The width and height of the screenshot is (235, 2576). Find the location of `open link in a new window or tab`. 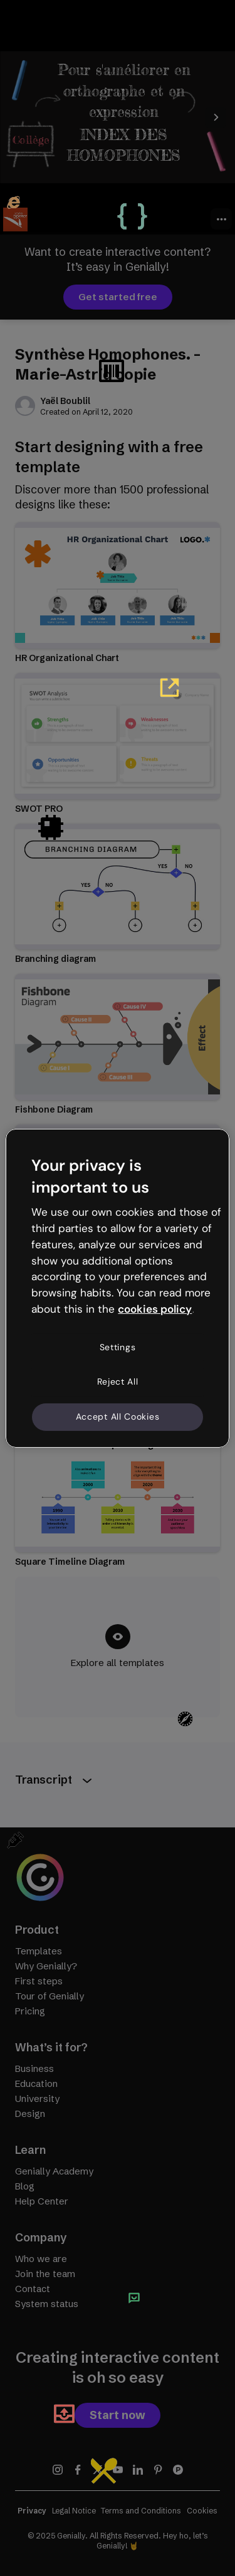

open link in a new window or tab is located at coordinates (169, 687).